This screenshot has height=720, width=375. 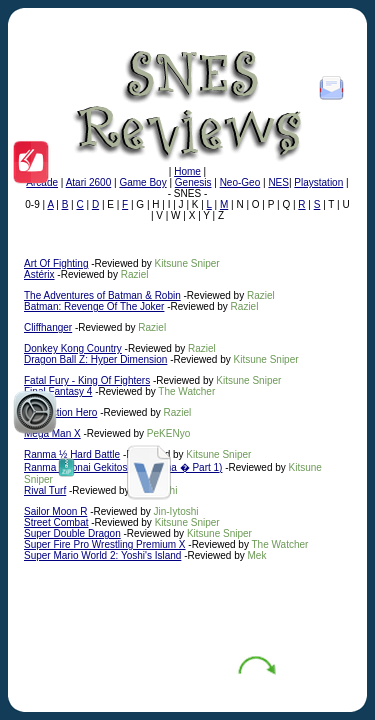 What do you see at coordinates (66, 467) in the screenshot?
I see `a compressed zip file` at bounding box center [66, 467].